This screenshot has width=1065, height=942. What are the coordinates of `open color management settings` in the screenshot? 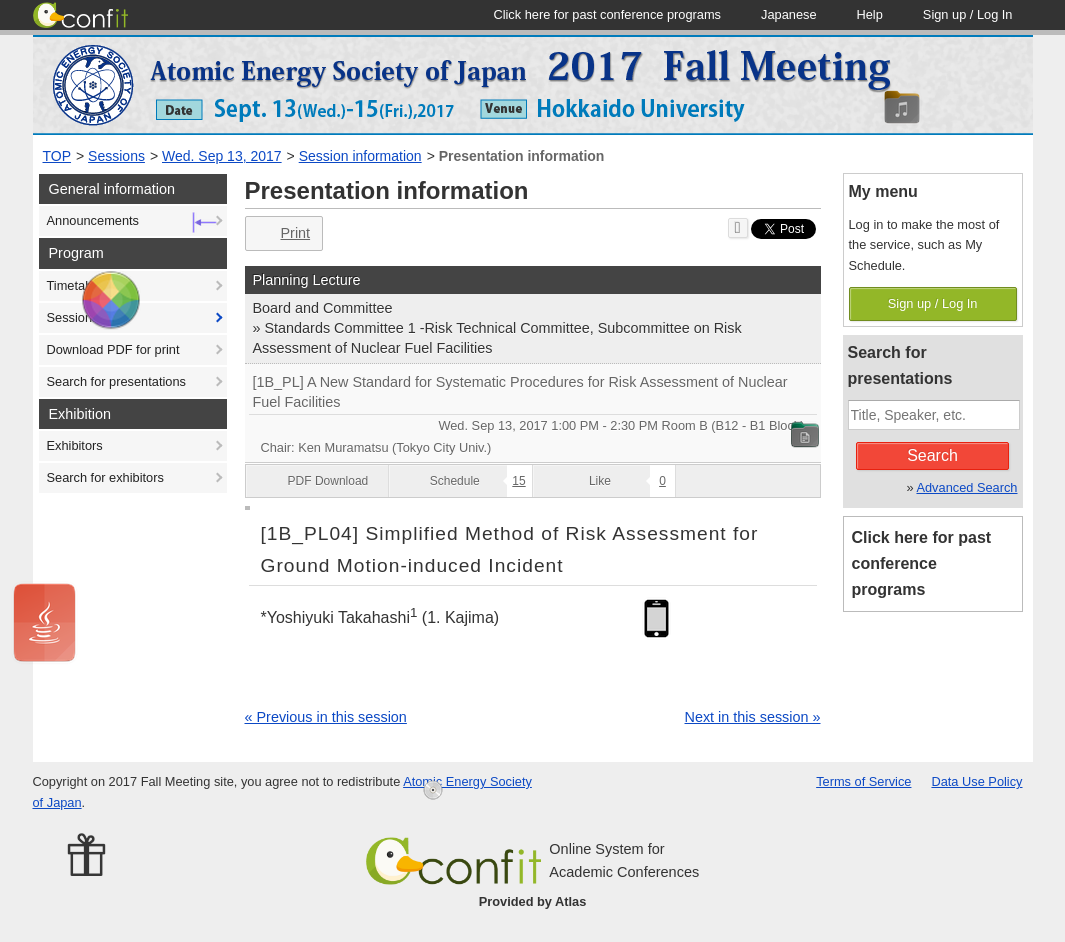 It's located at (111, 300).